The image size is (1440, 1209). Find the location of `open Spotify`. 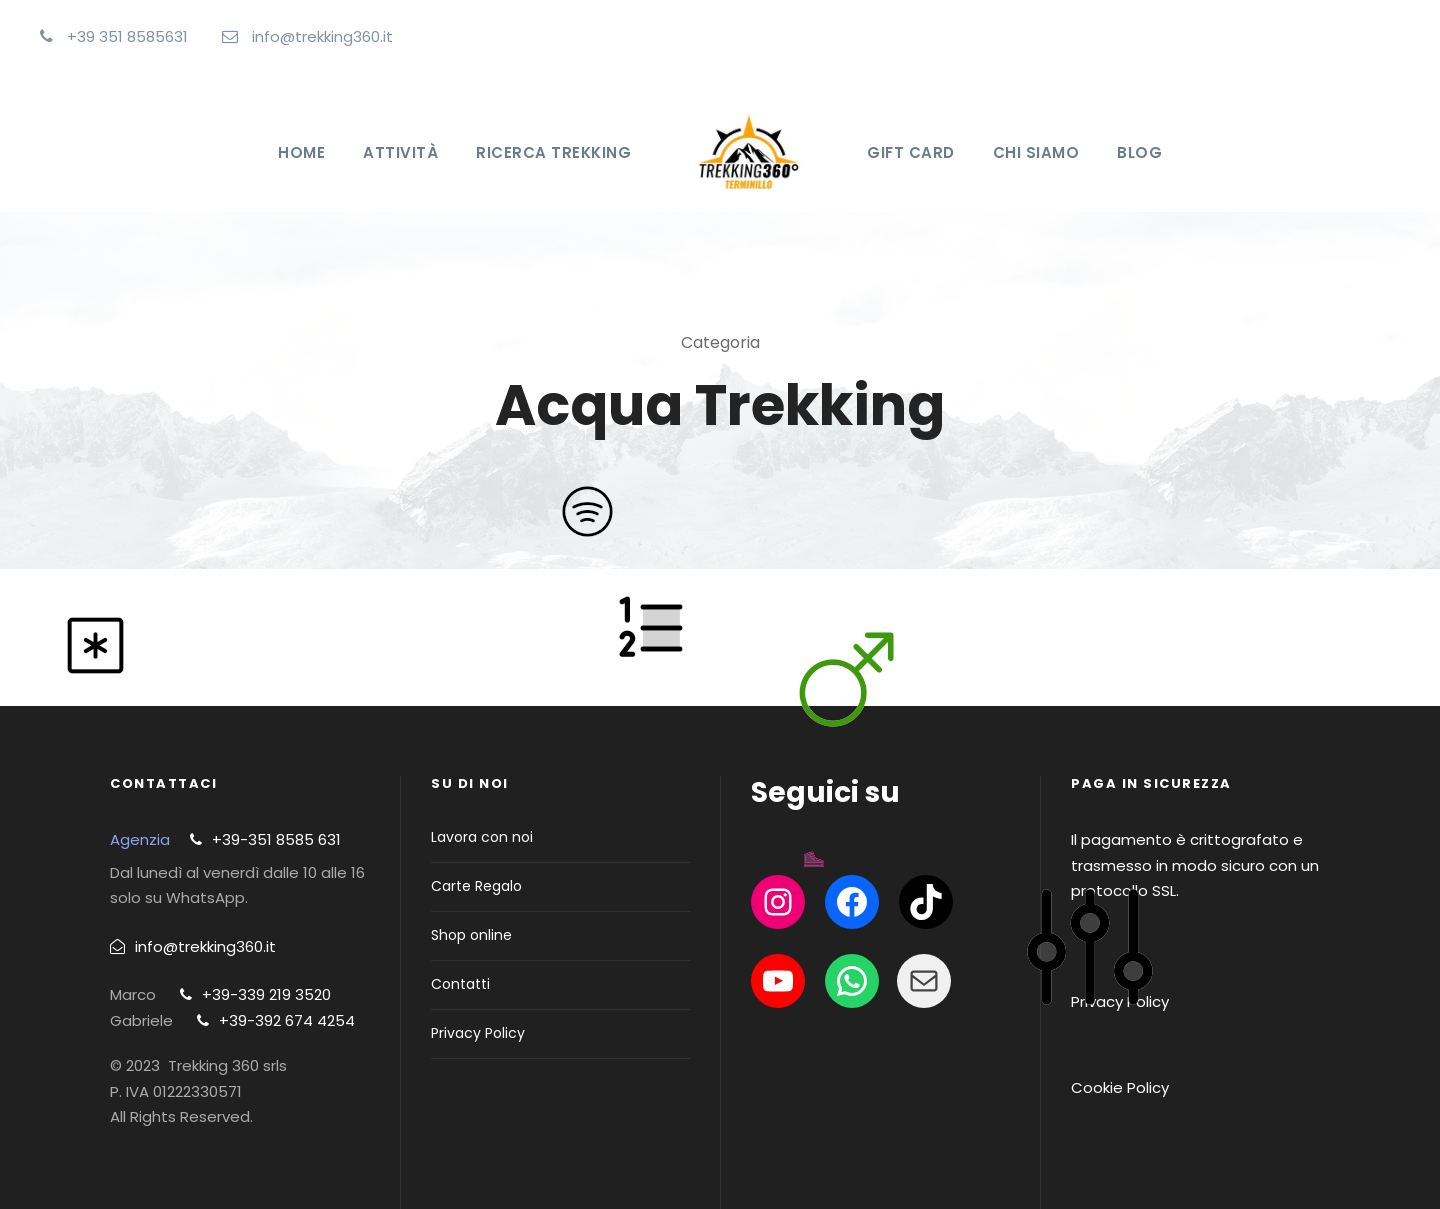

open Spotify is located at coordinates (587, 511).